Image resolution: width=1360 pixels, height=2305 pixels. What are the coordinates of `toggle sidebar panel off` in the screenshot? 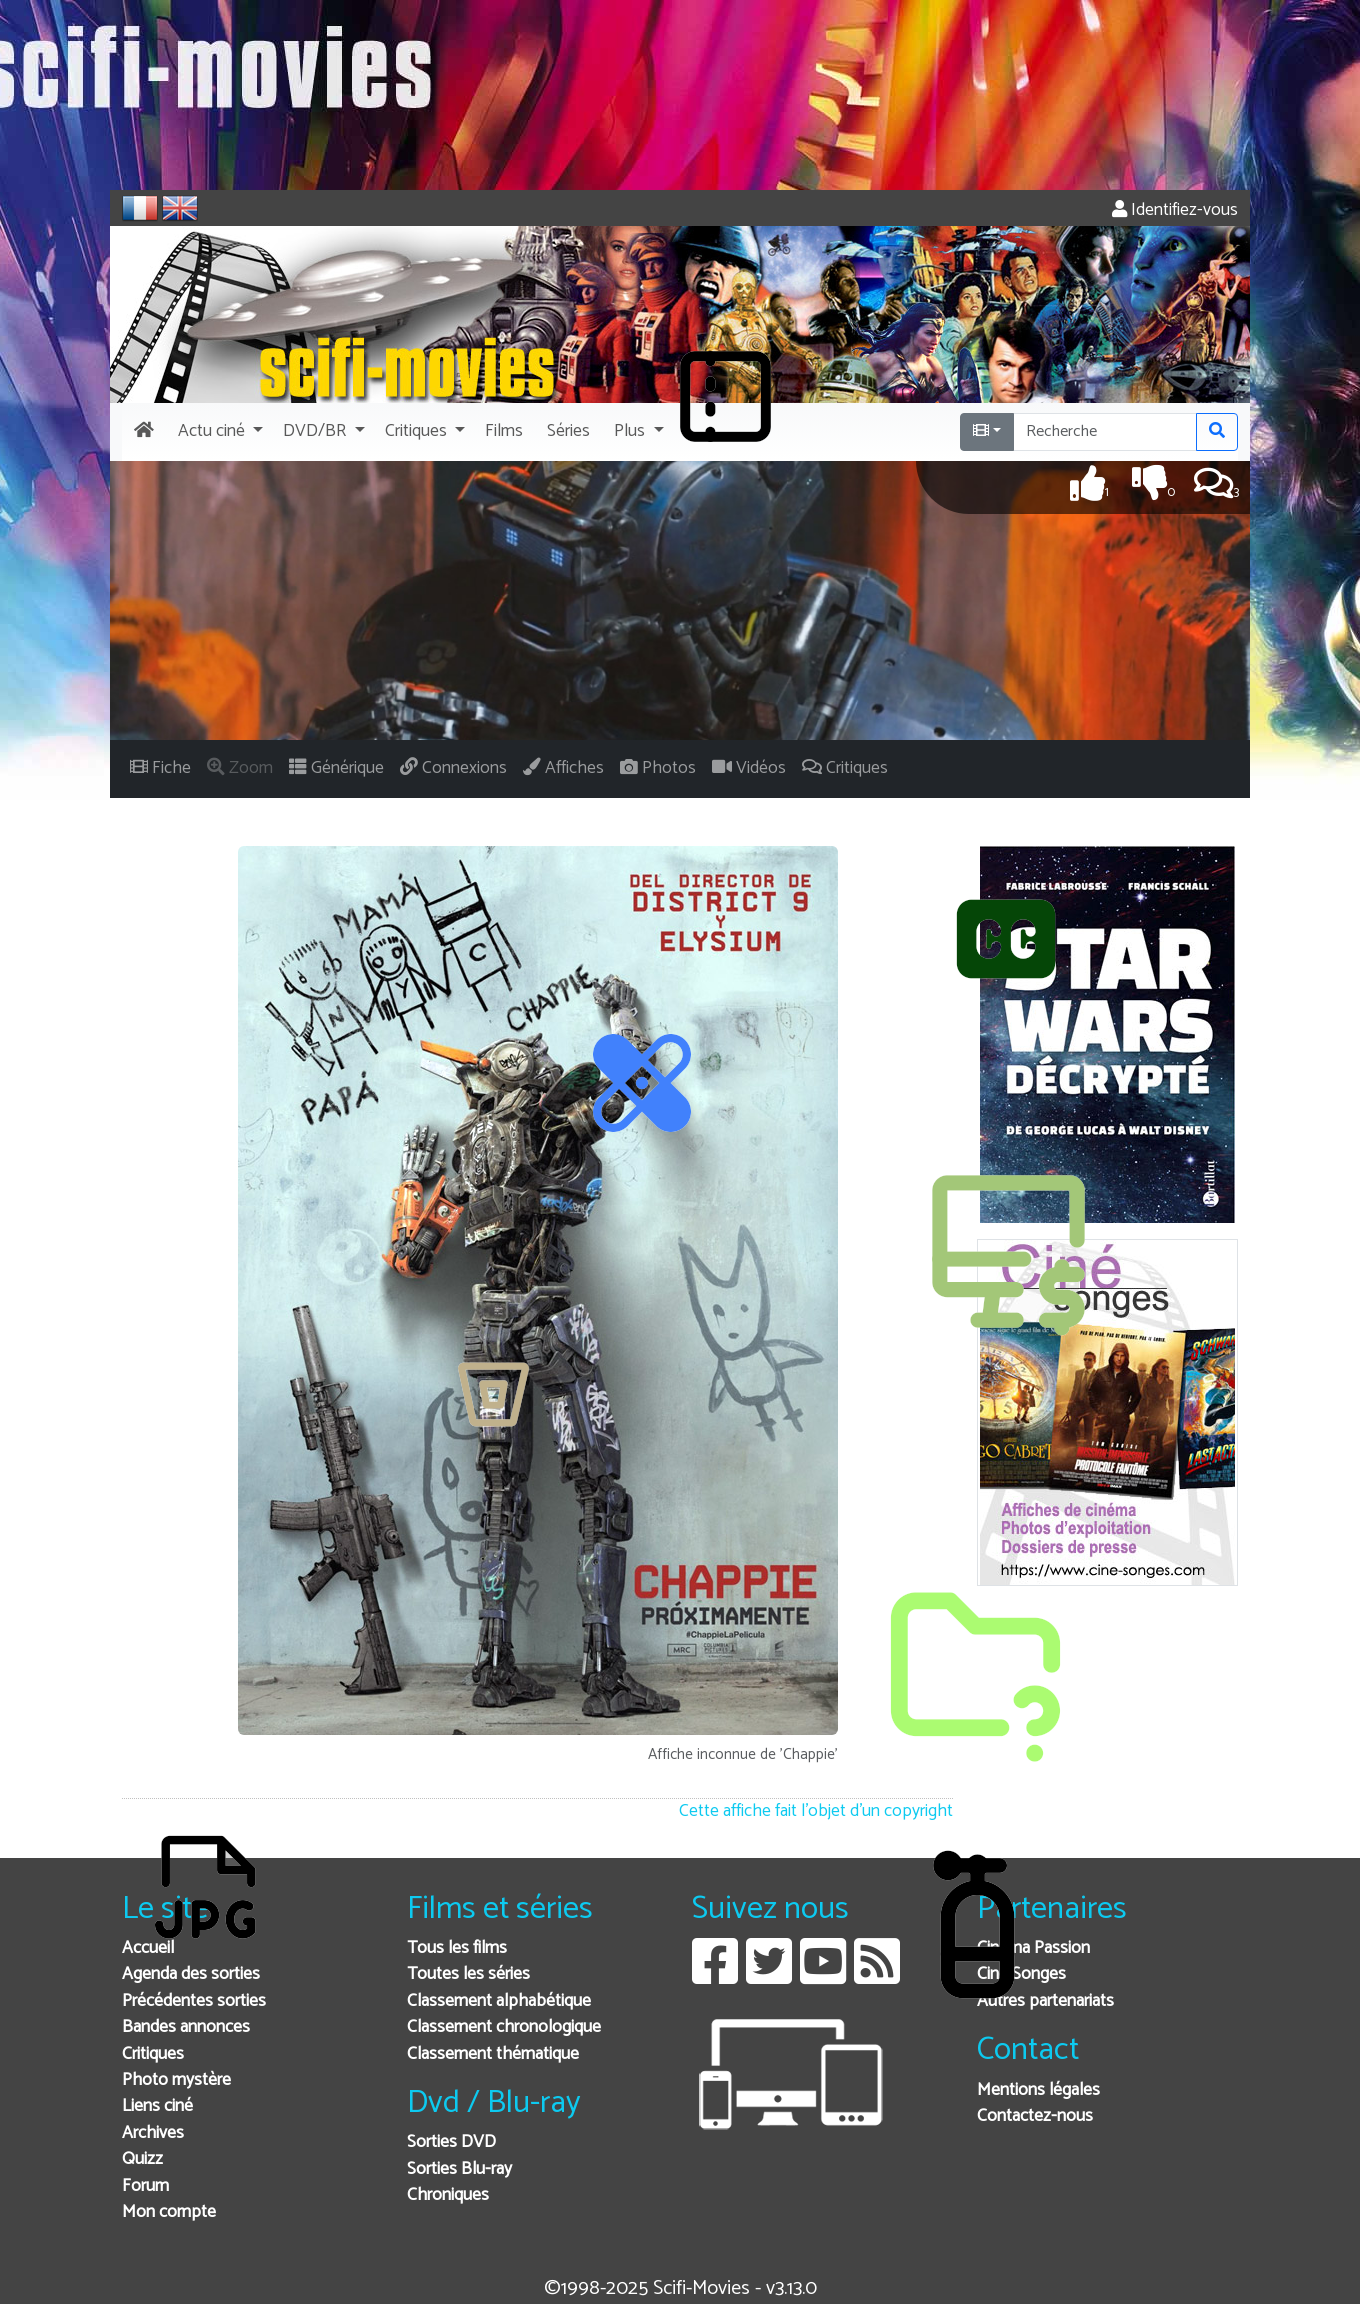 It's located at (725, 396).